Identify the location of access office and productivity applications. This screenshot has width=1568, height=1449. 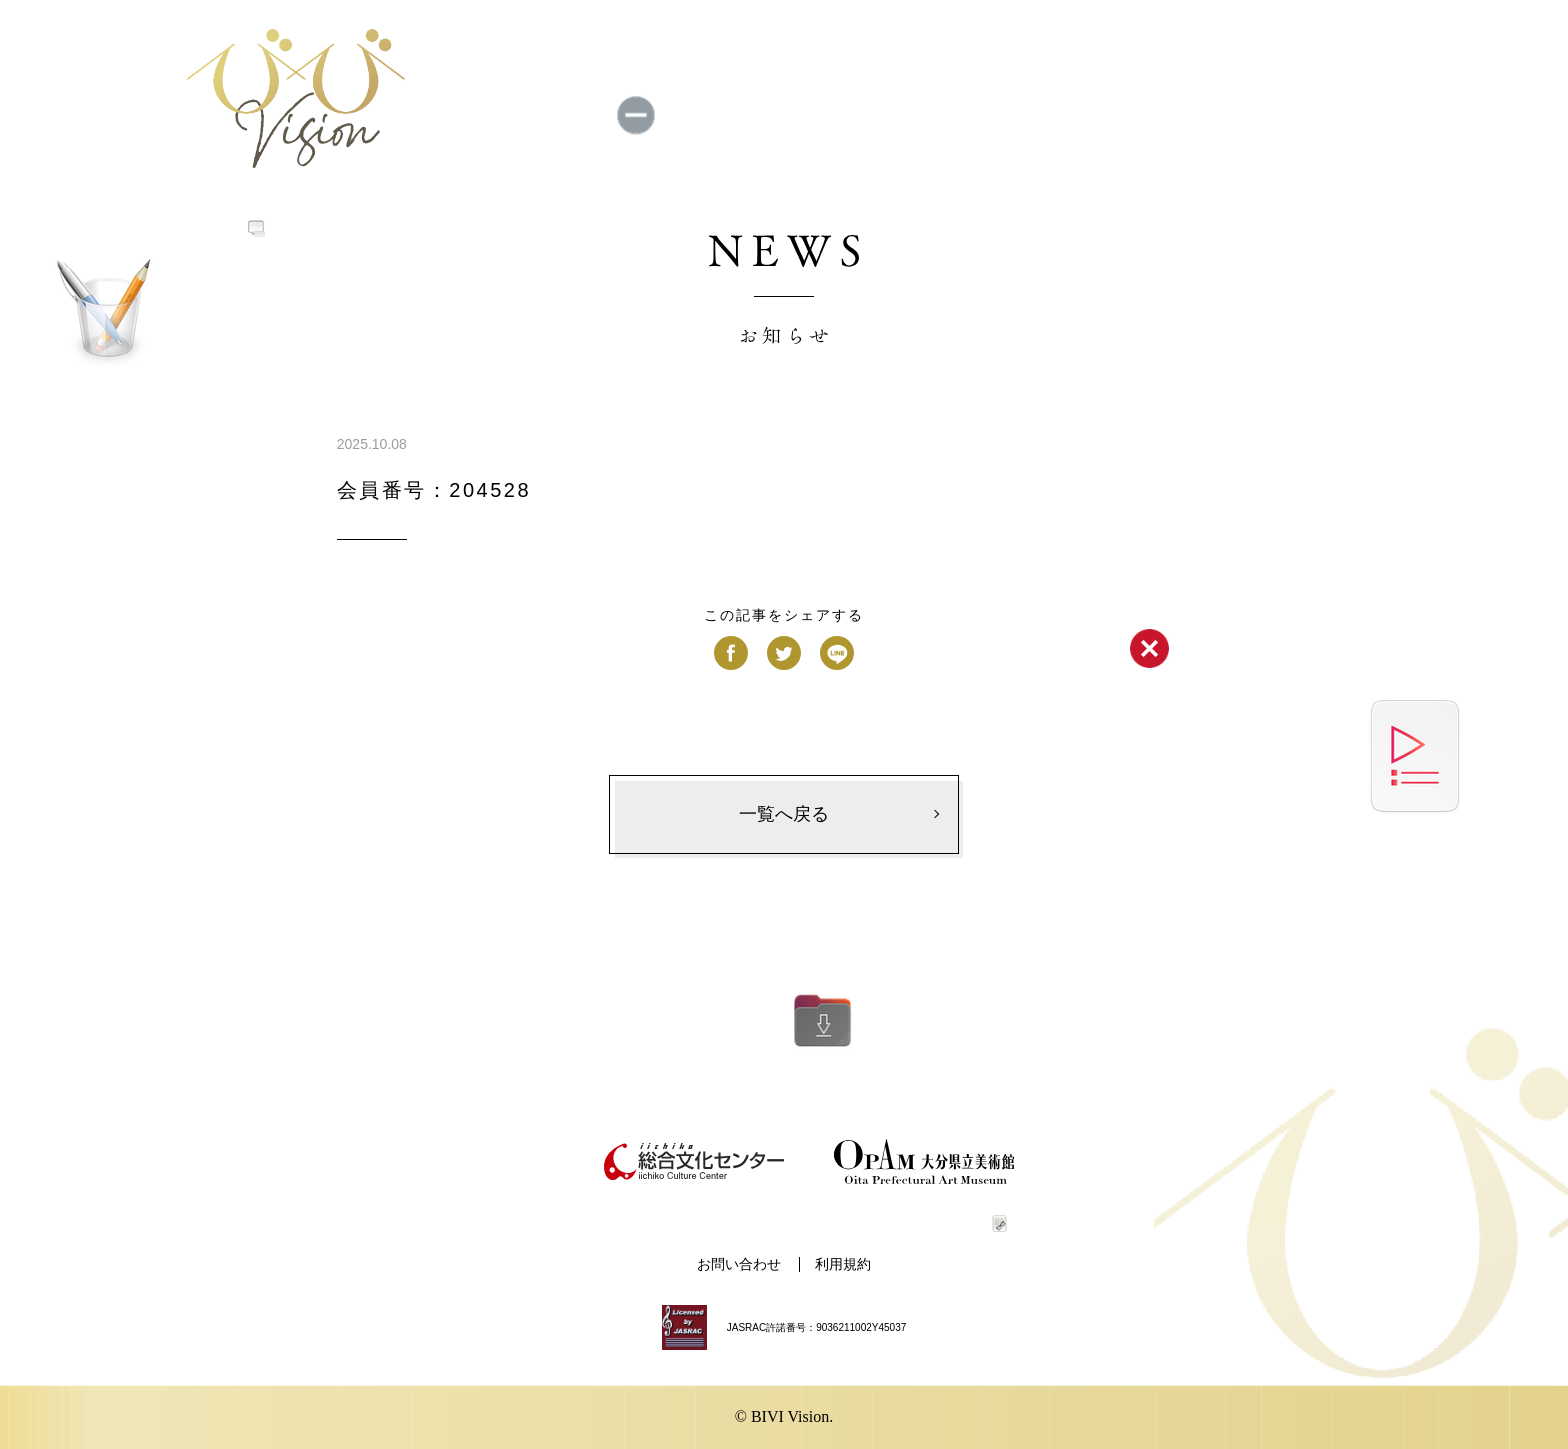
(106, 307).